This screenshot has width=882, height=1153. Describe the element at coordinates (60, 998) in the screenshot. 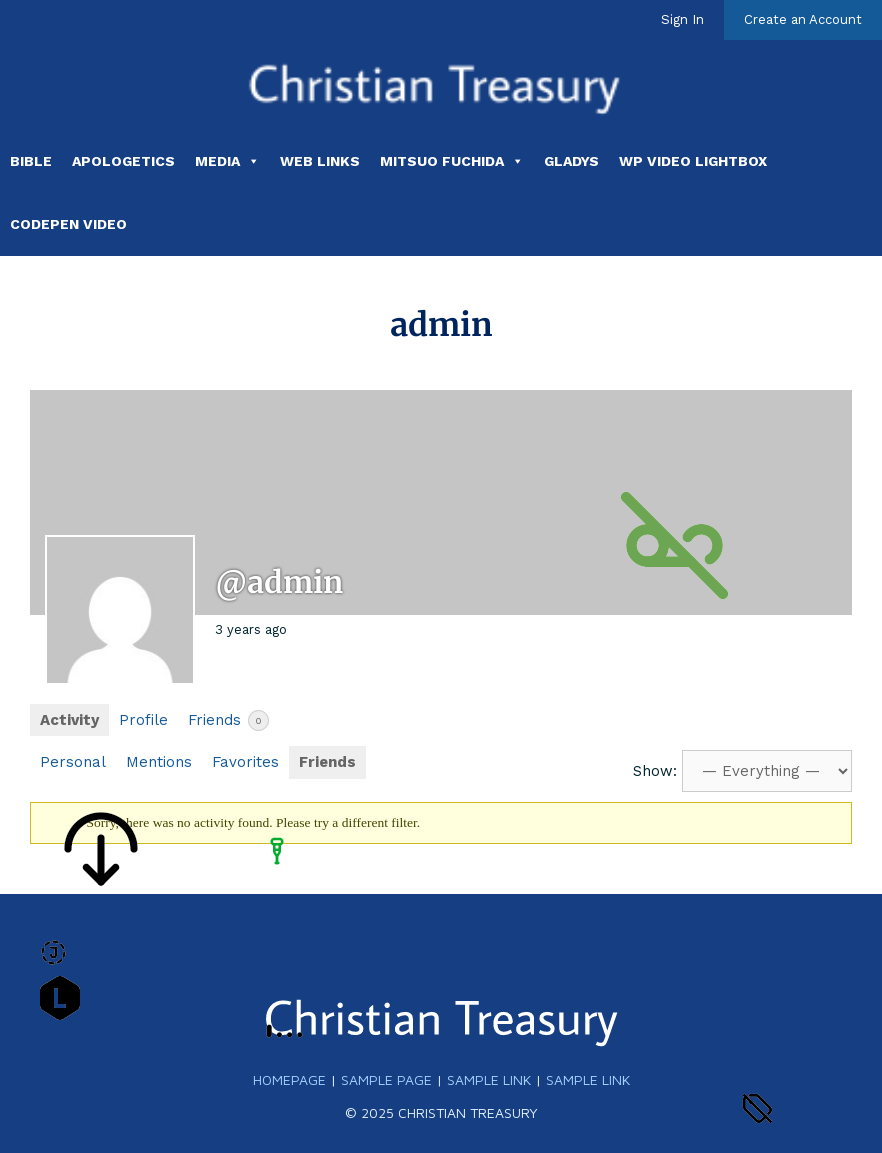

I see `indicates a category or item labeled "L"` at that location.